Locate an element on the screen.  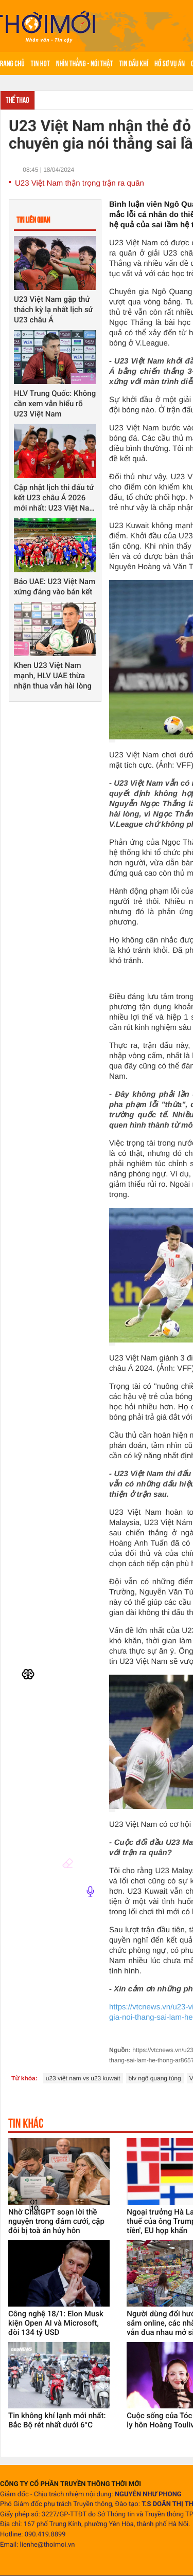
view or edit binary data is located at coordinates (34, 2205).